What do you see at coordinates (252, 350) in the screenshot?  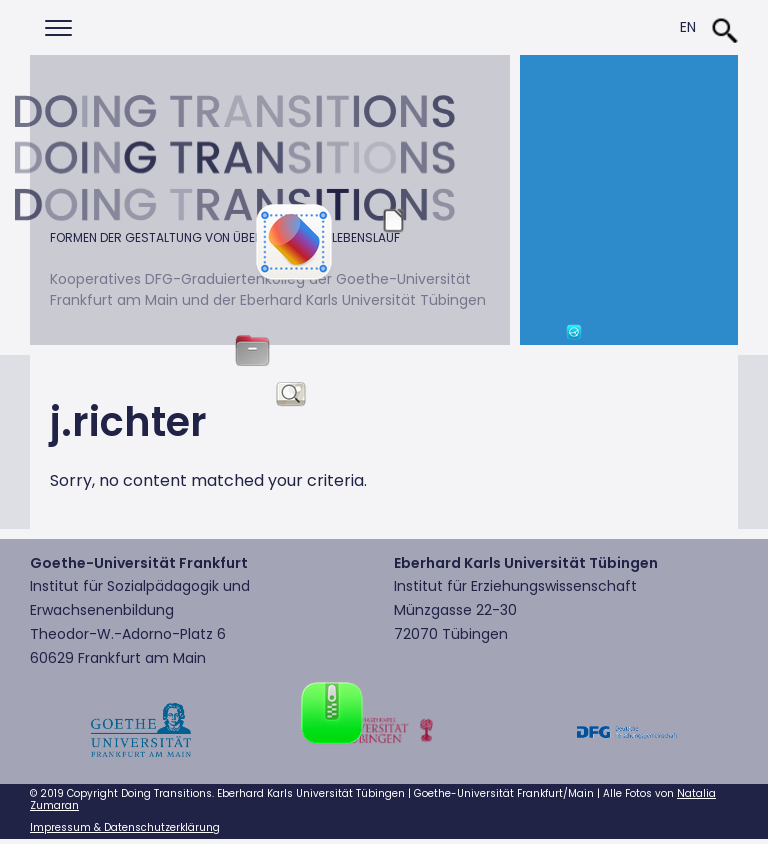 I see `open file manager application` at bounding box center [252, 350].